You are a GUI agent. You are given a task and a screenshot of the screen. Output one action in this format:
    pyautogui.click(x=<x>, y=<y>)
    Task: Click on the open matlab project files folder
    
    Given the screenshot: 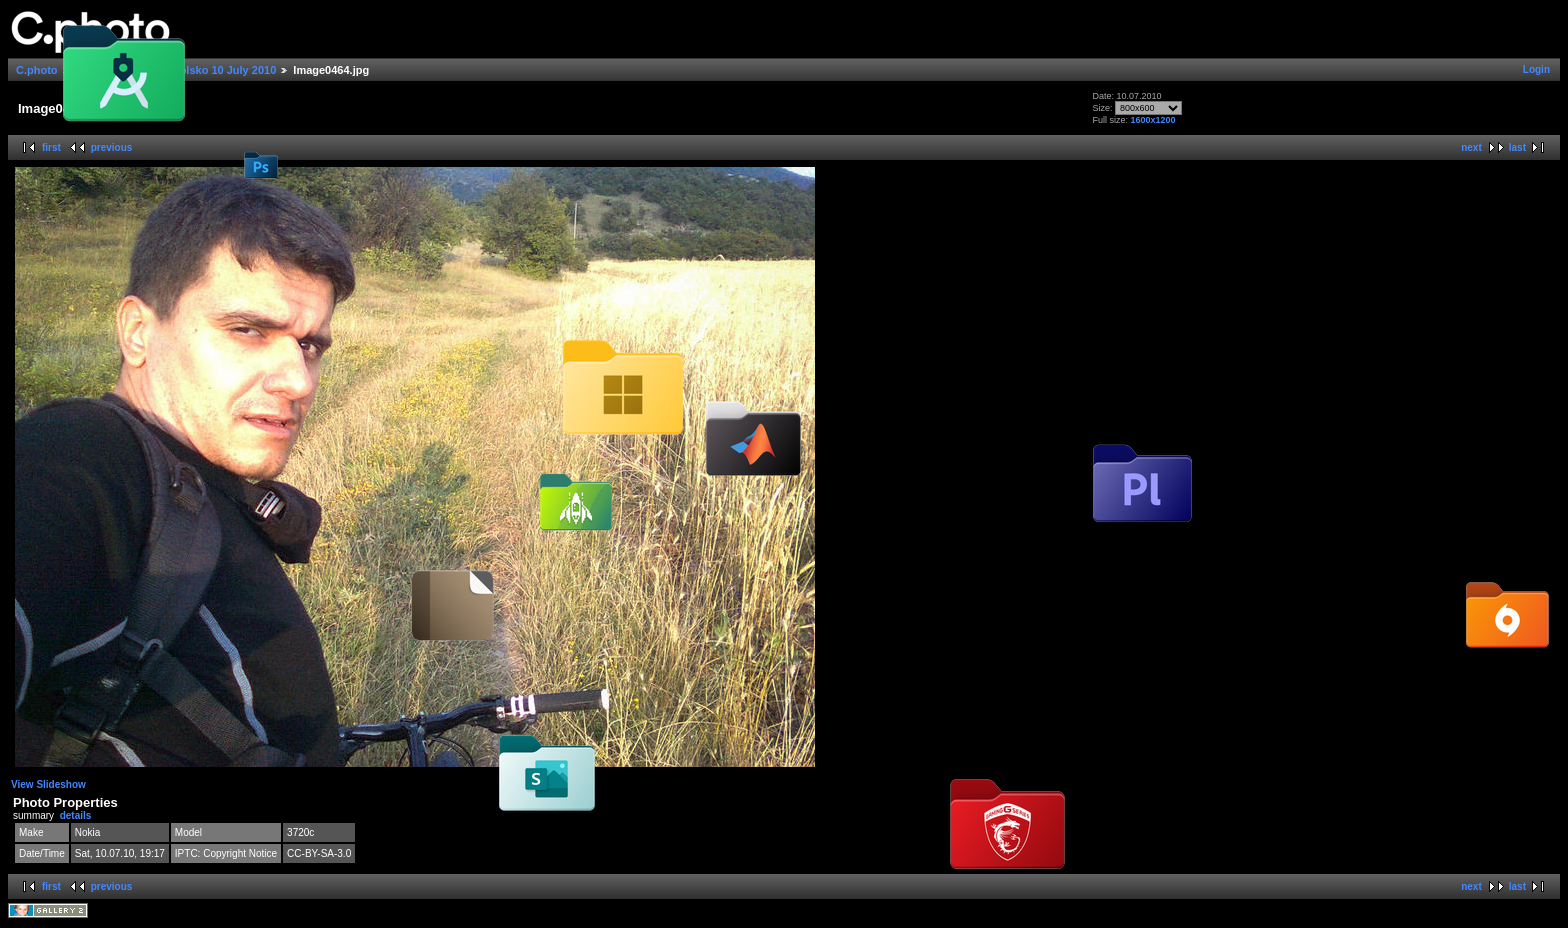 What is the action you would take?
    pyautogui.click(x=753, y=441)
    